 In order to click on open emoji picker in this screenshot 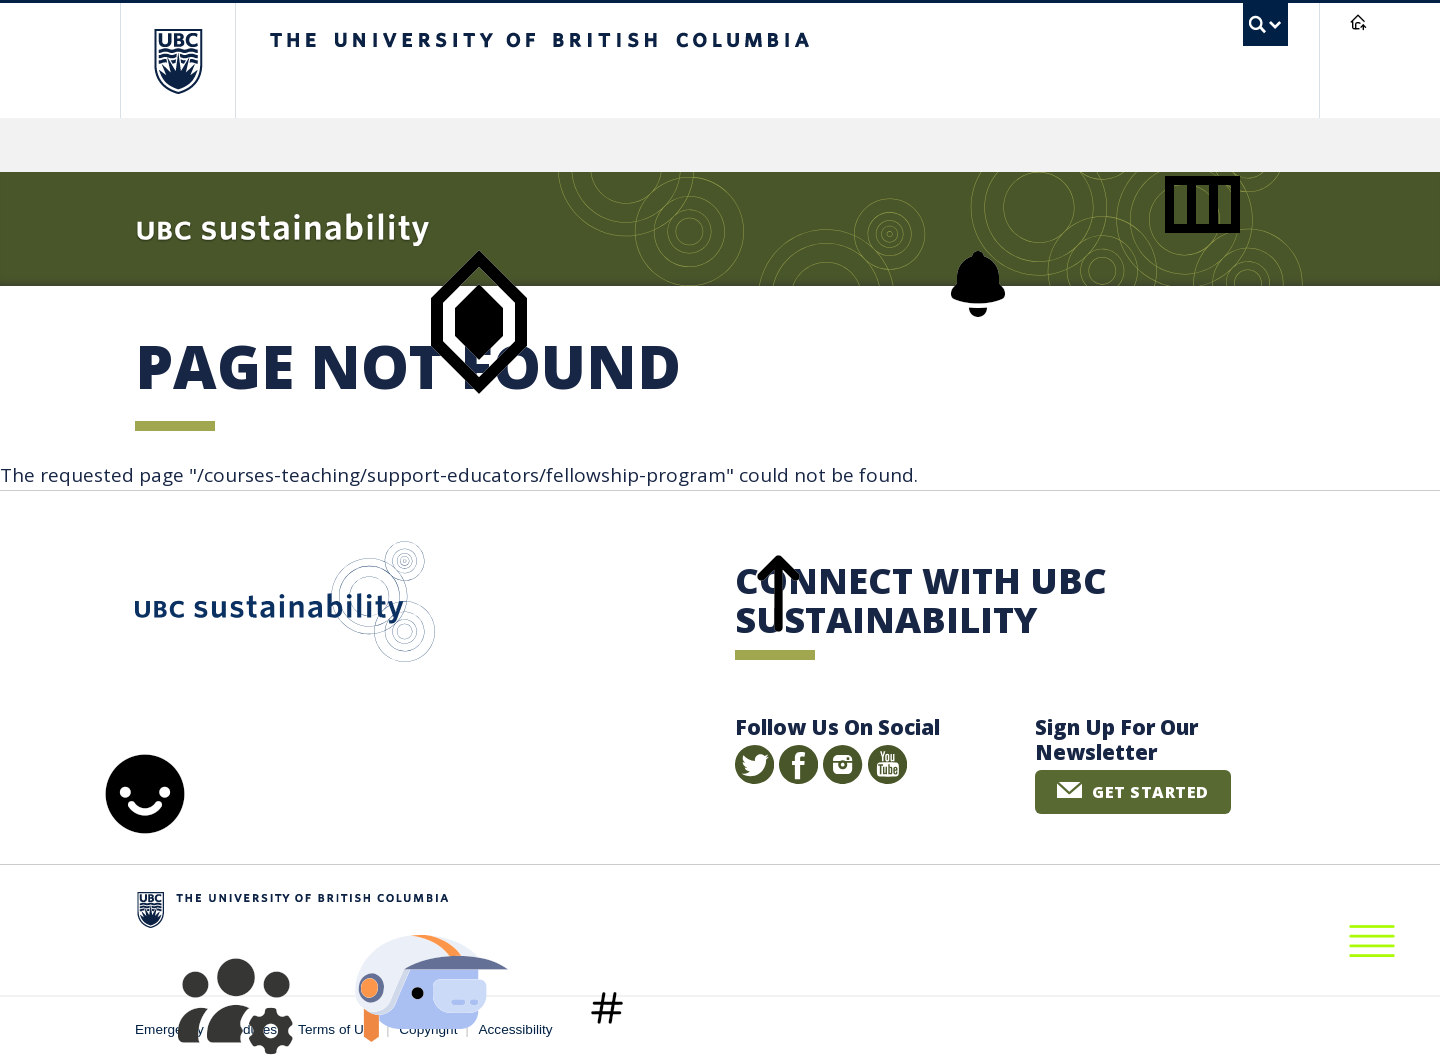, I will do `click(145, 794)`.